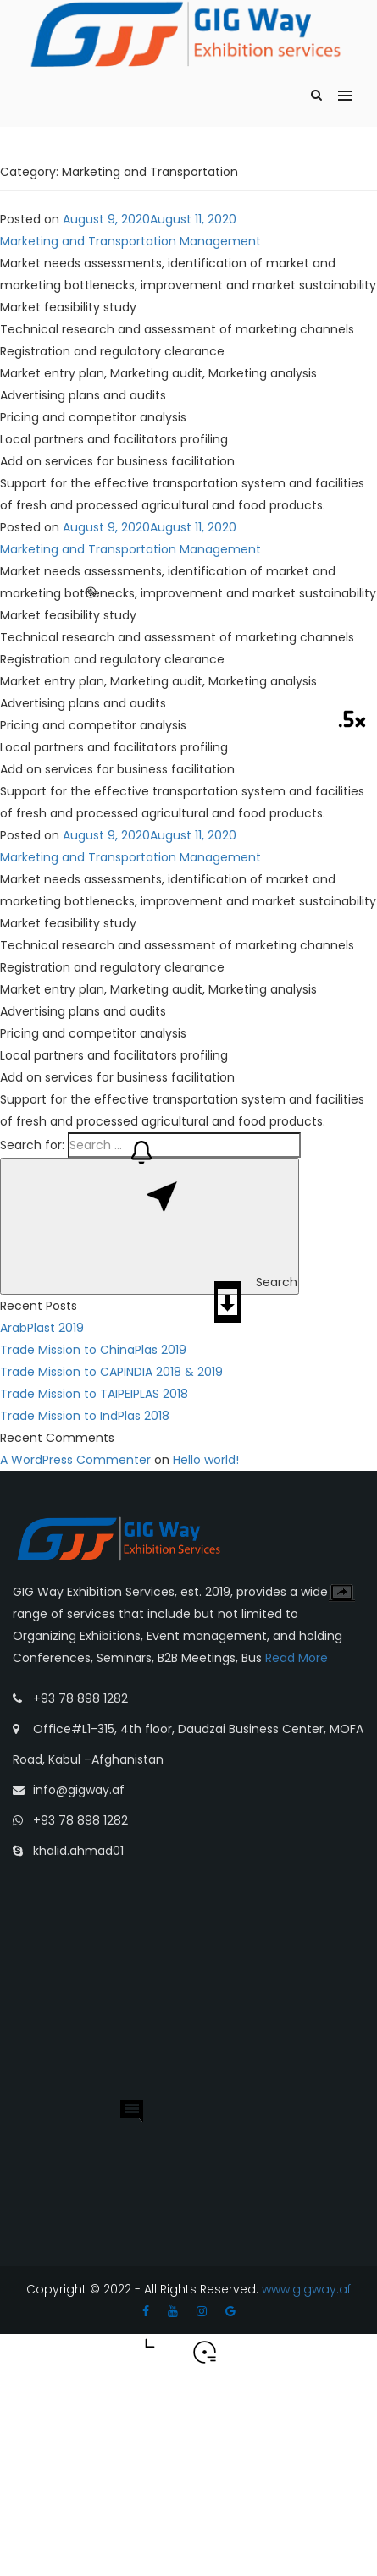 Image resolution: width=377 pixels, height=2576 pixels. I want to click on system update available for download, so click(227, 1302).